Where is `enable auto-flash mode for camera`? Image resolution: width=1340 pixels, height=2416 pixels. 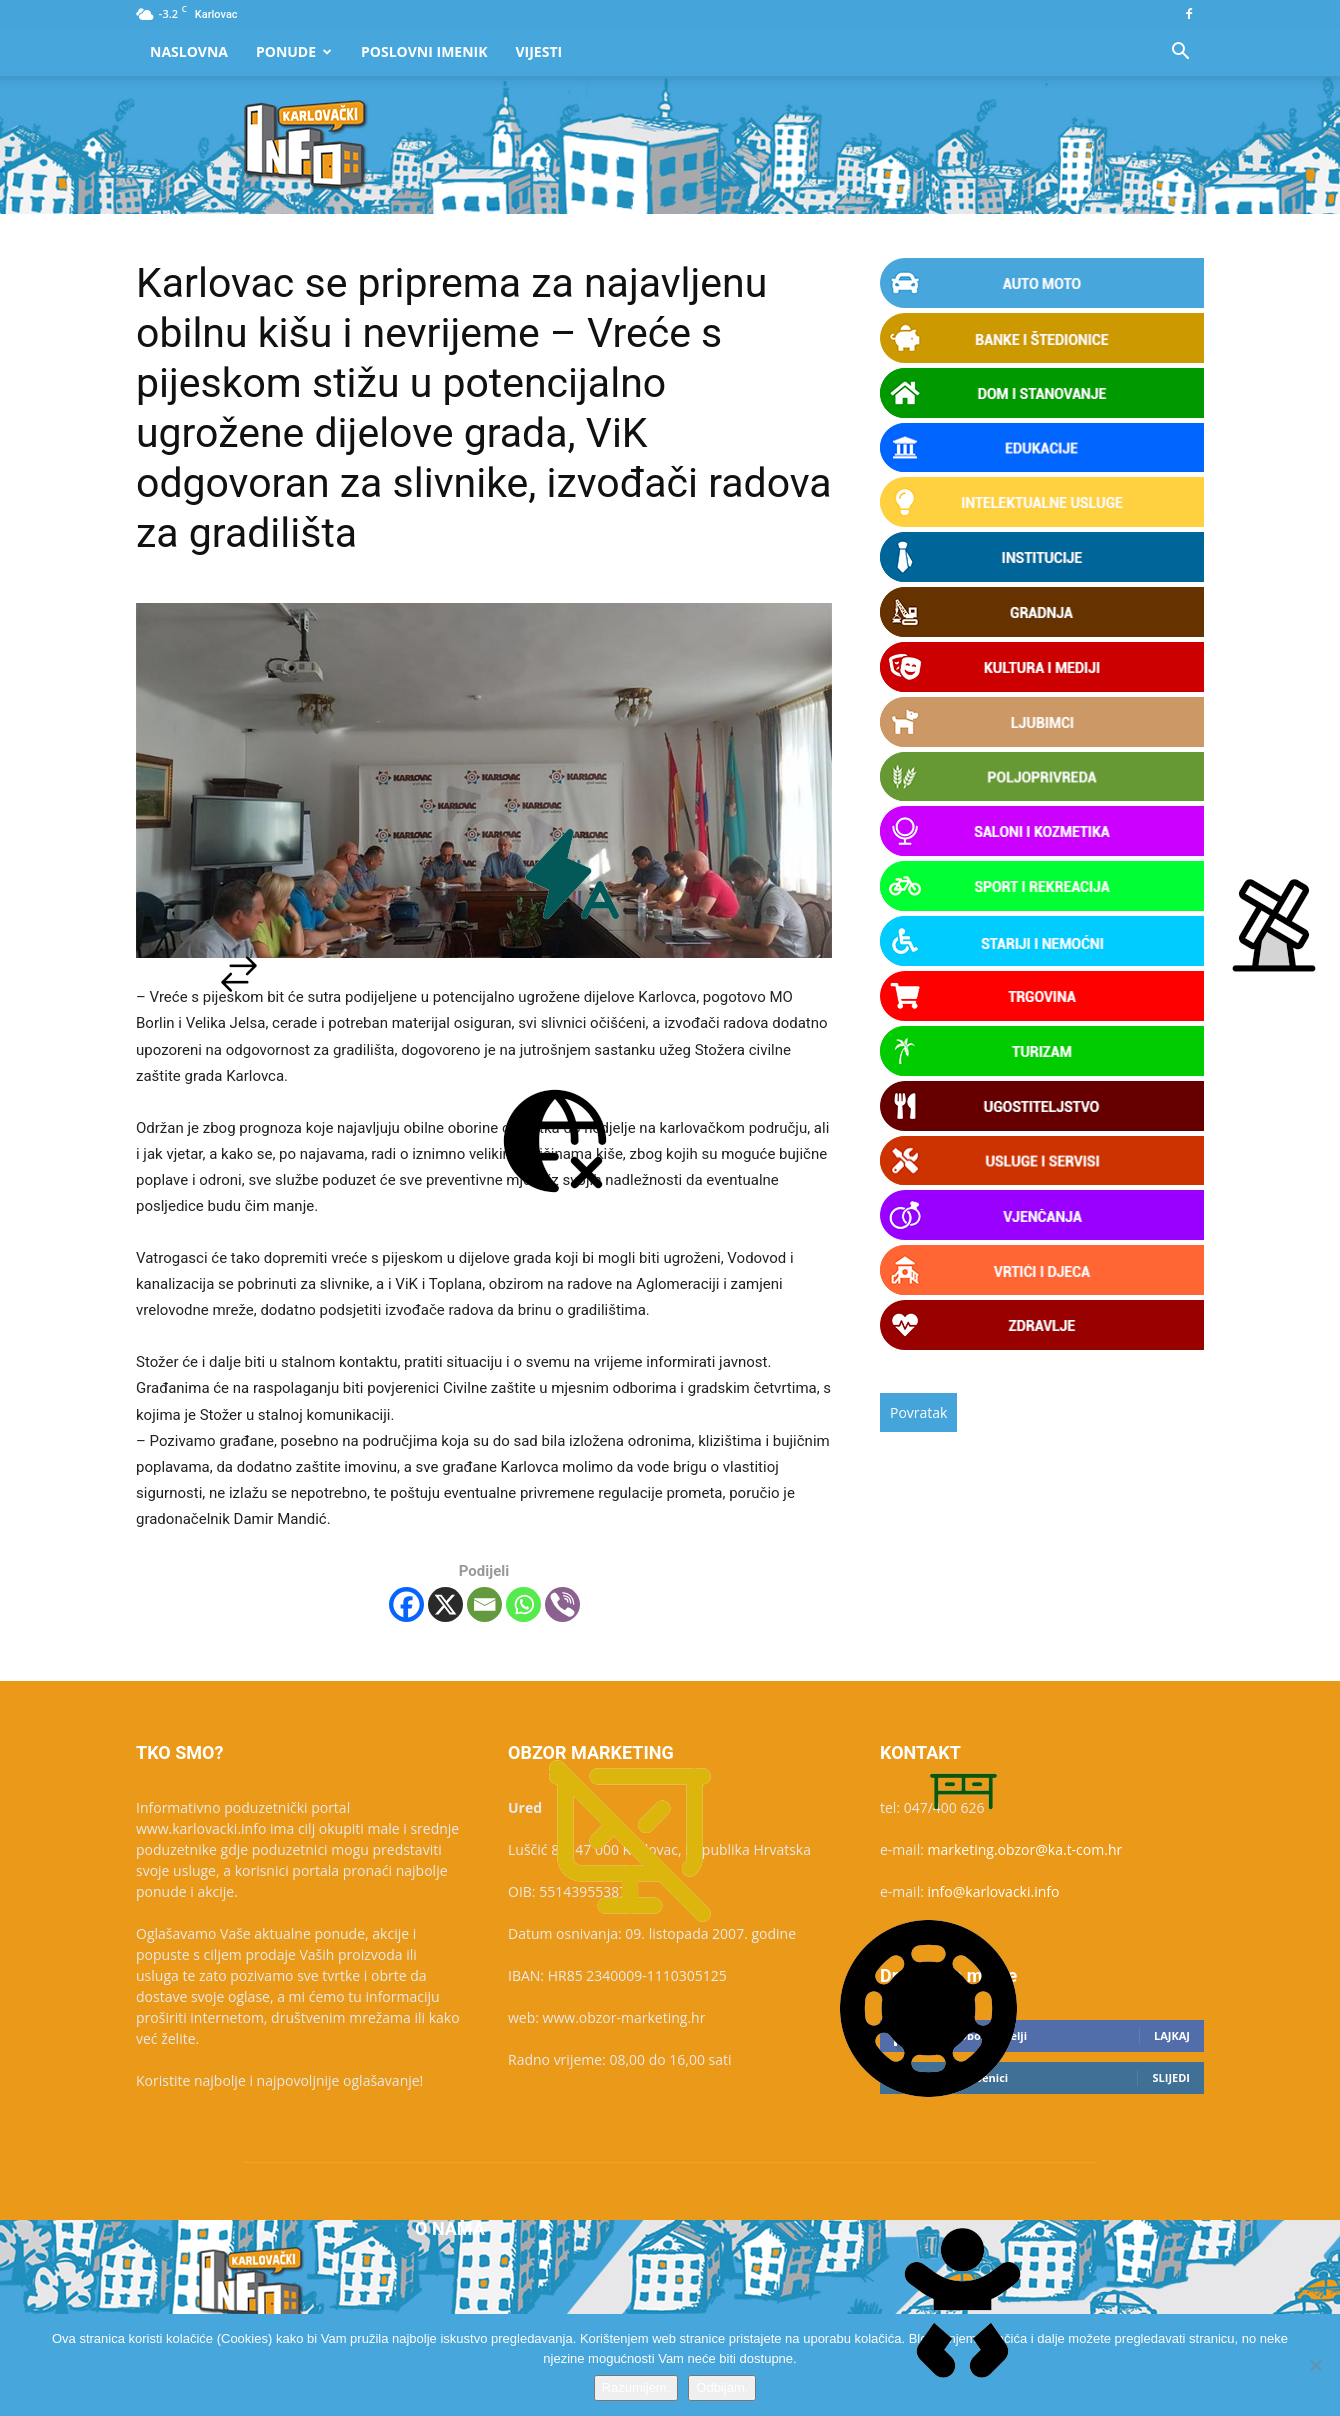 enable auto-flash mode for camera is located at coordinates (570, 877).